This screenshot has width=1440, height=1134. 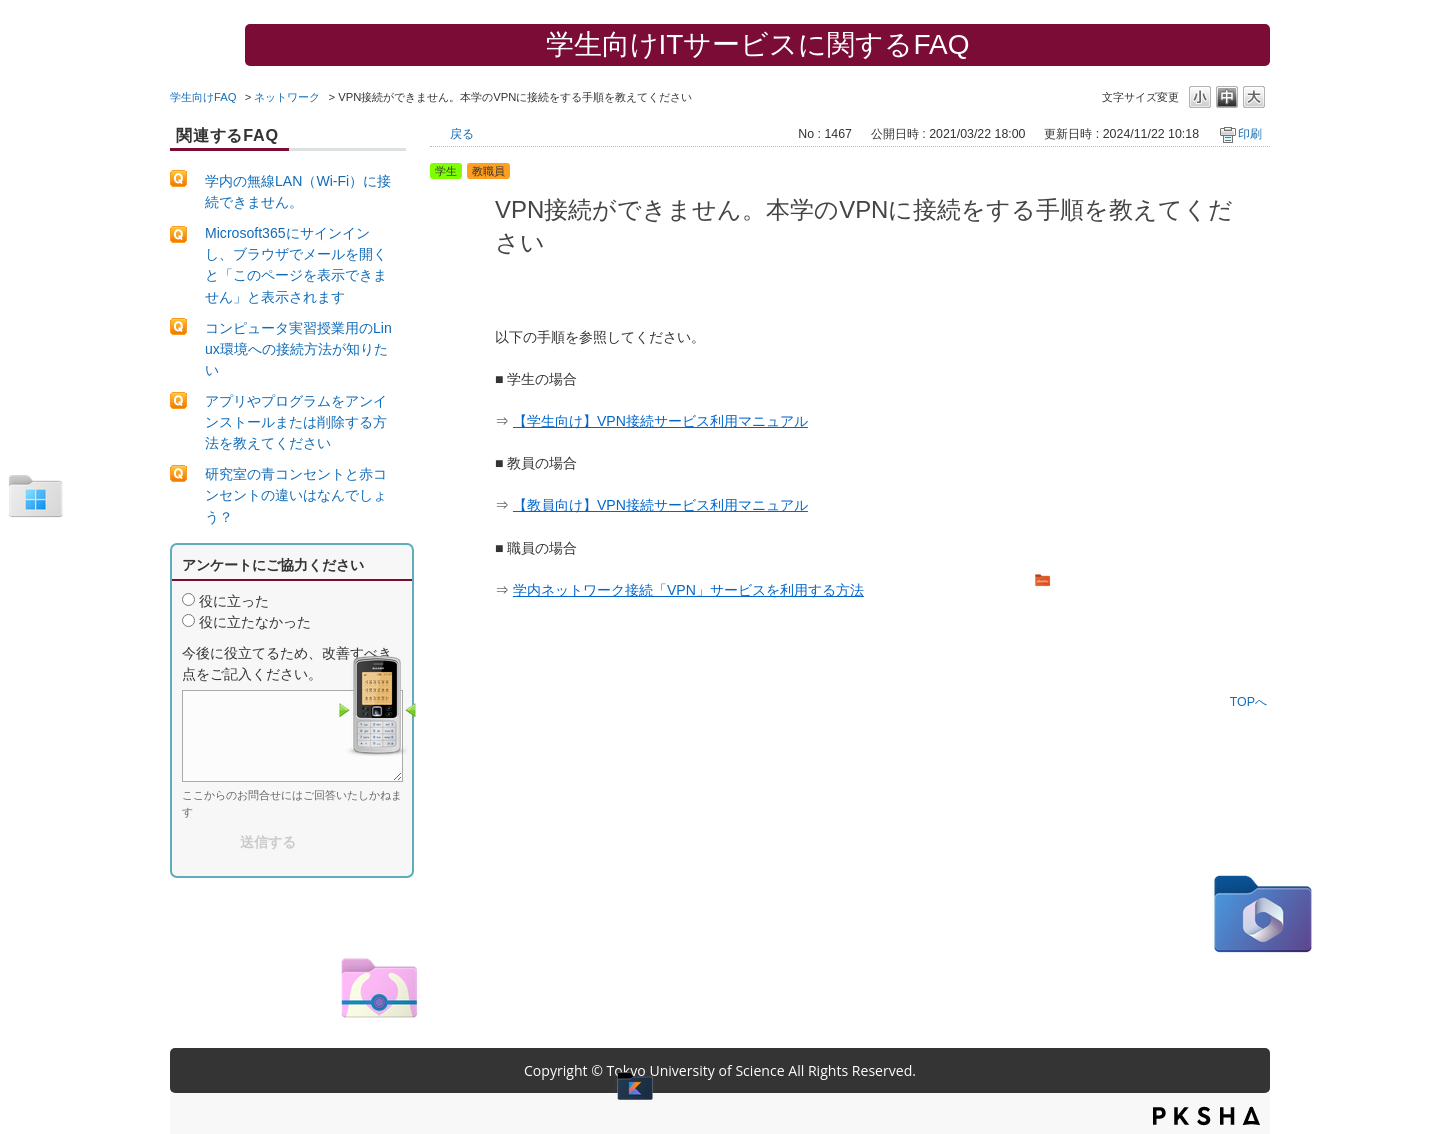 What do you see at coordinates (379, 990) in the screenshot?
I see `open folder containing pokémon heal ball items or games` at bounding box center [379, 990].